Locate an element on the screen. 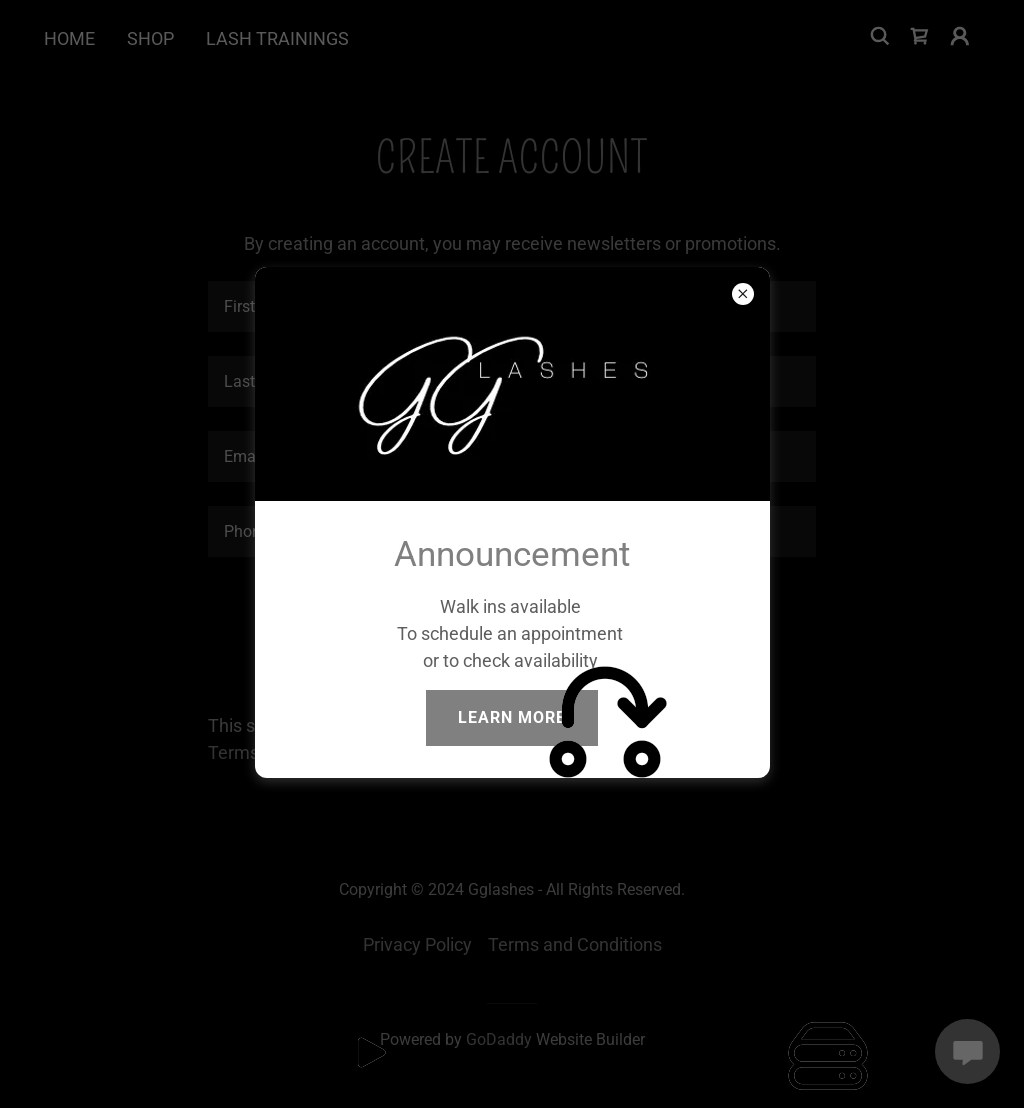 This screenshot has height=1108, width=1024. change or update status between states is located at coordinates (605, 722).